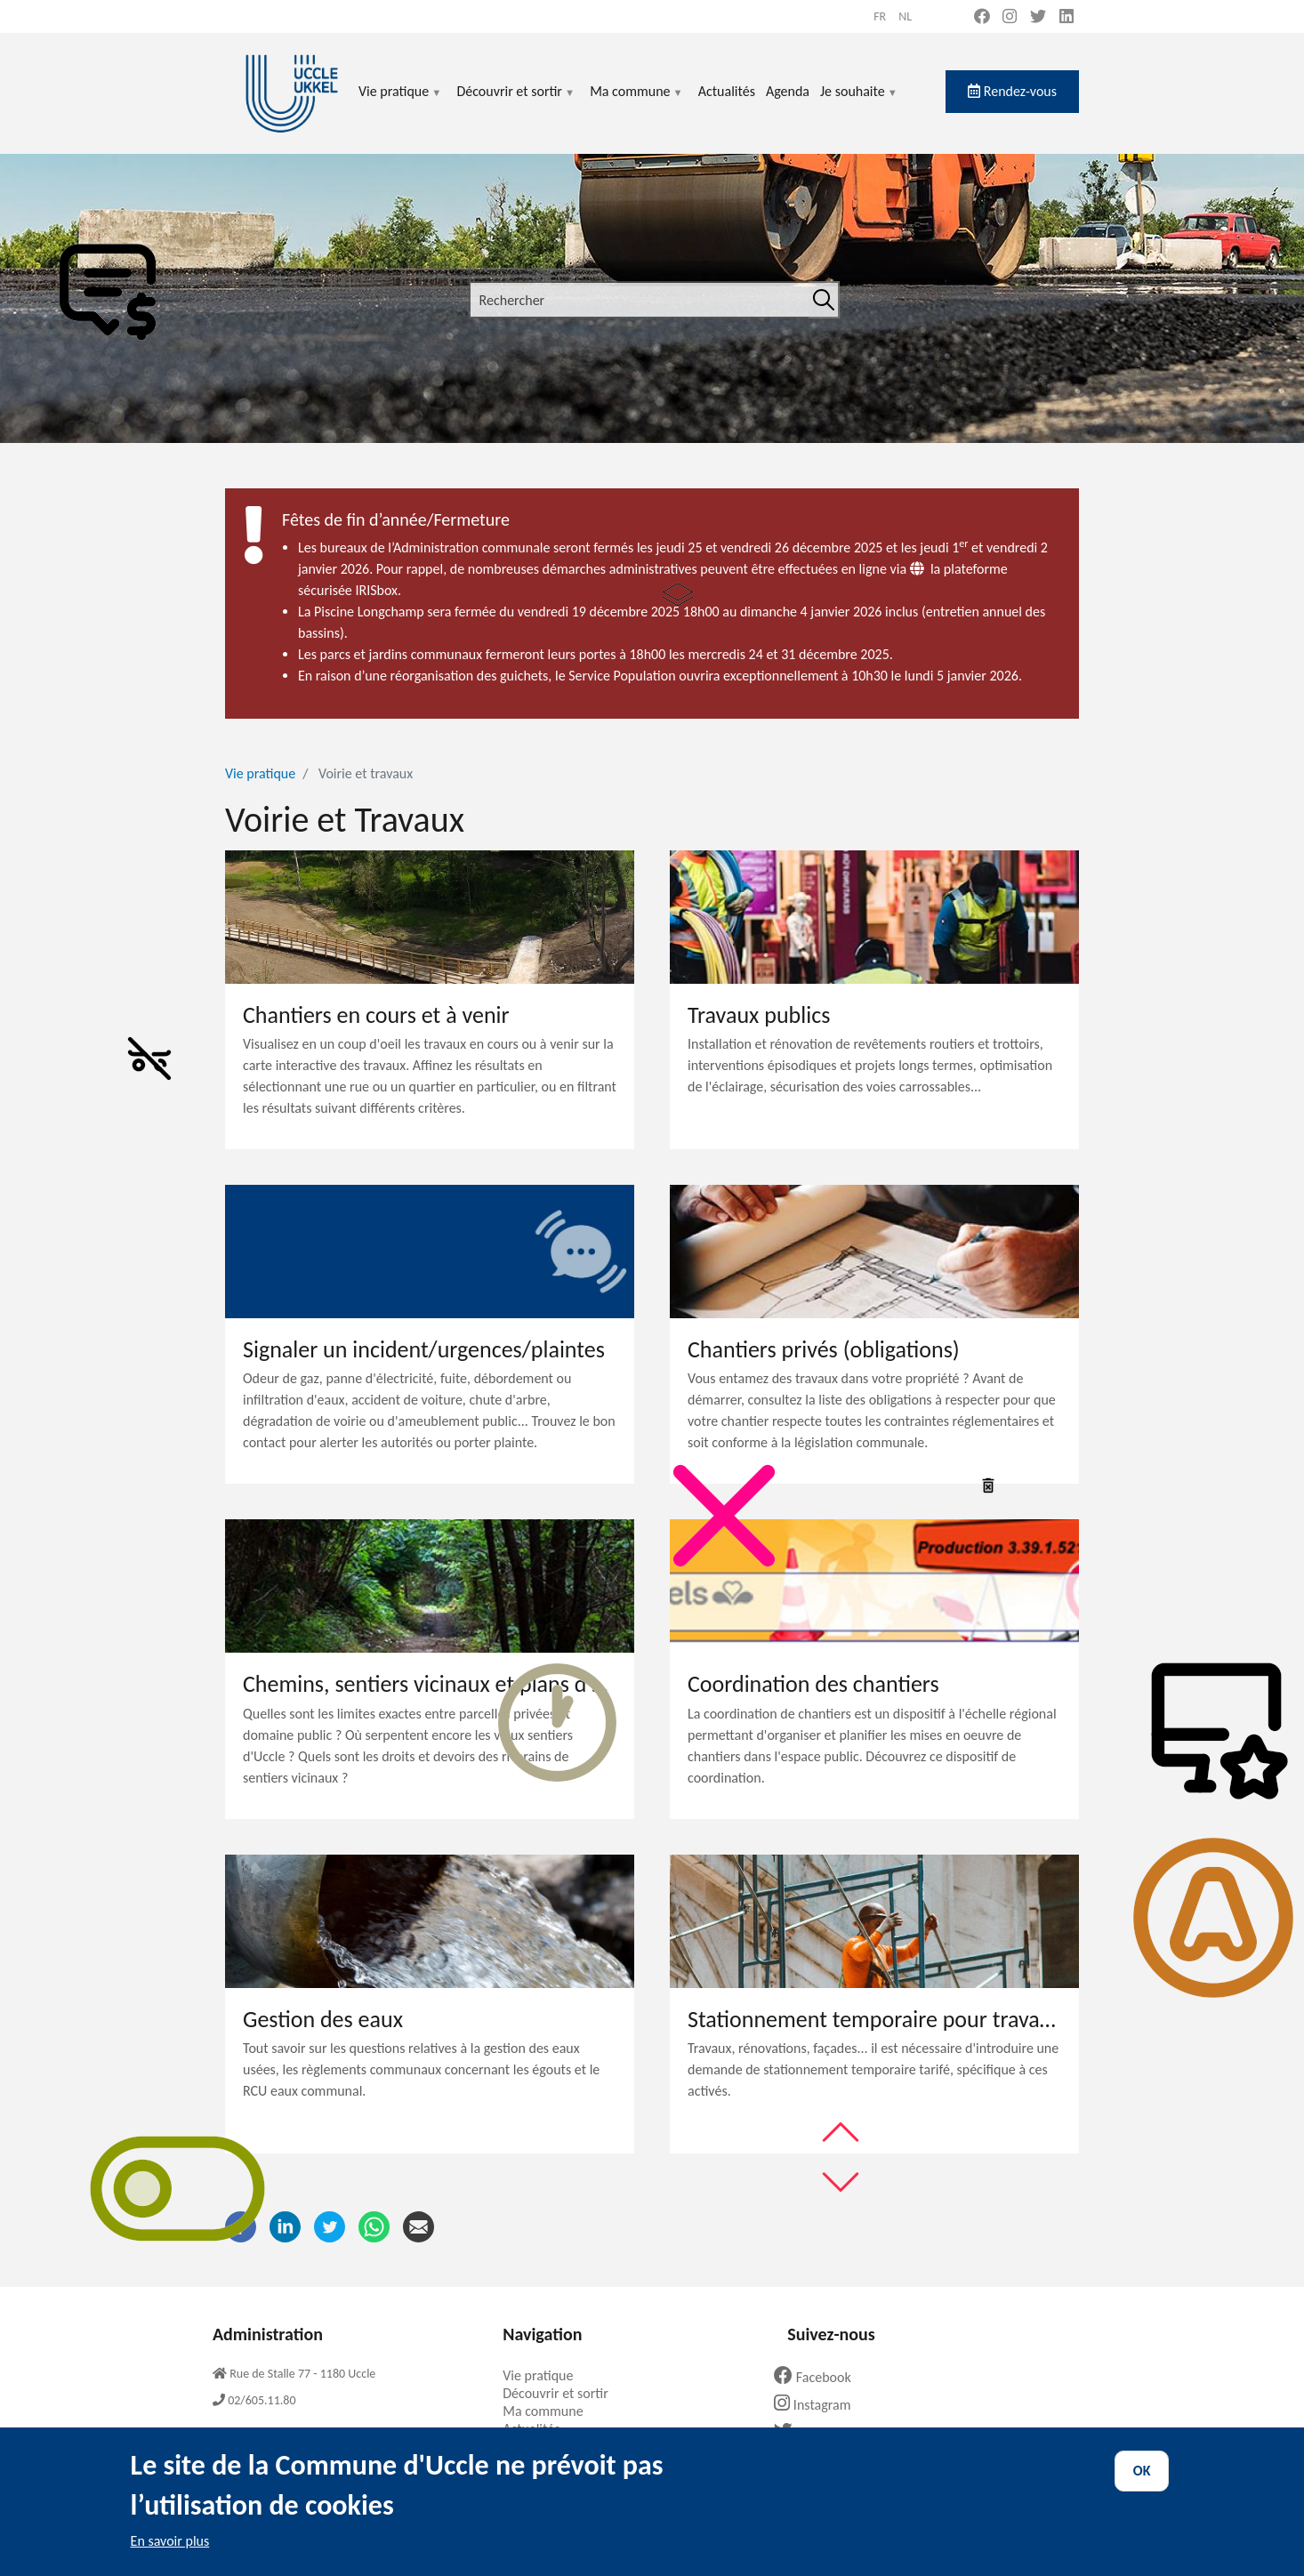  I want to click on expand or collapse a dropdown menu, so click(841, 2157).